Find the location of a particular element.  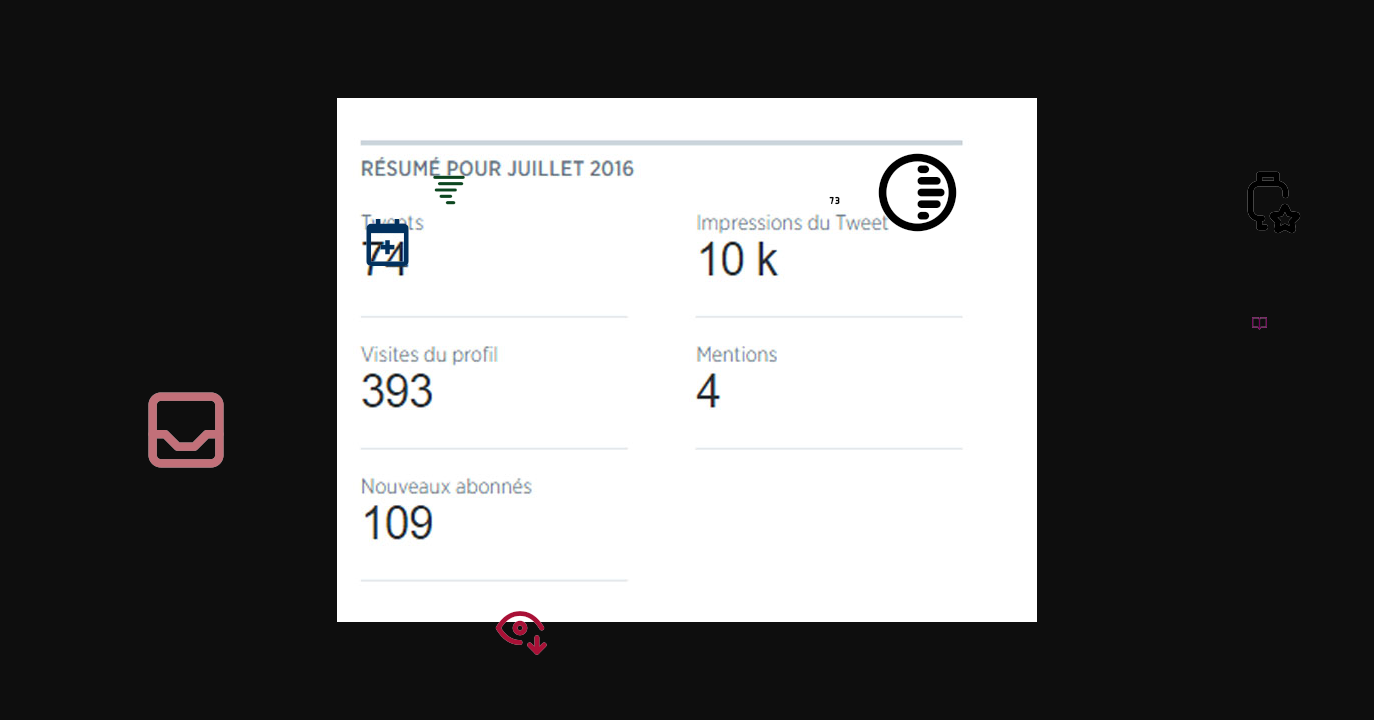

toggle shadow effects on an element is located at coordinates (917, 192).